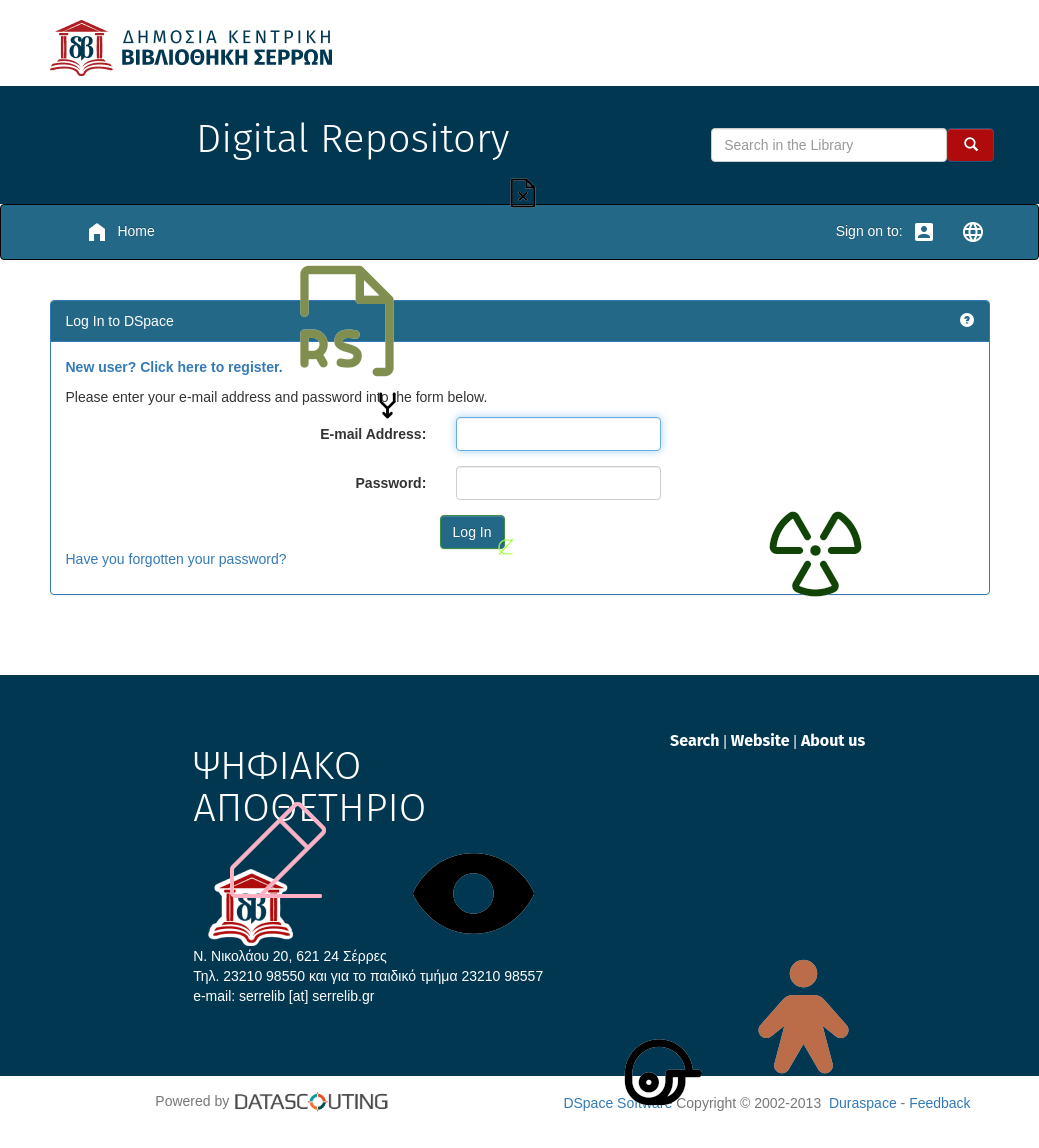 Image resolution: width=1039 pixels, height=1148 pixels. Describe the element at coordinates (347, 321) in the screenshot. I see `a Rust source code file` at that location.